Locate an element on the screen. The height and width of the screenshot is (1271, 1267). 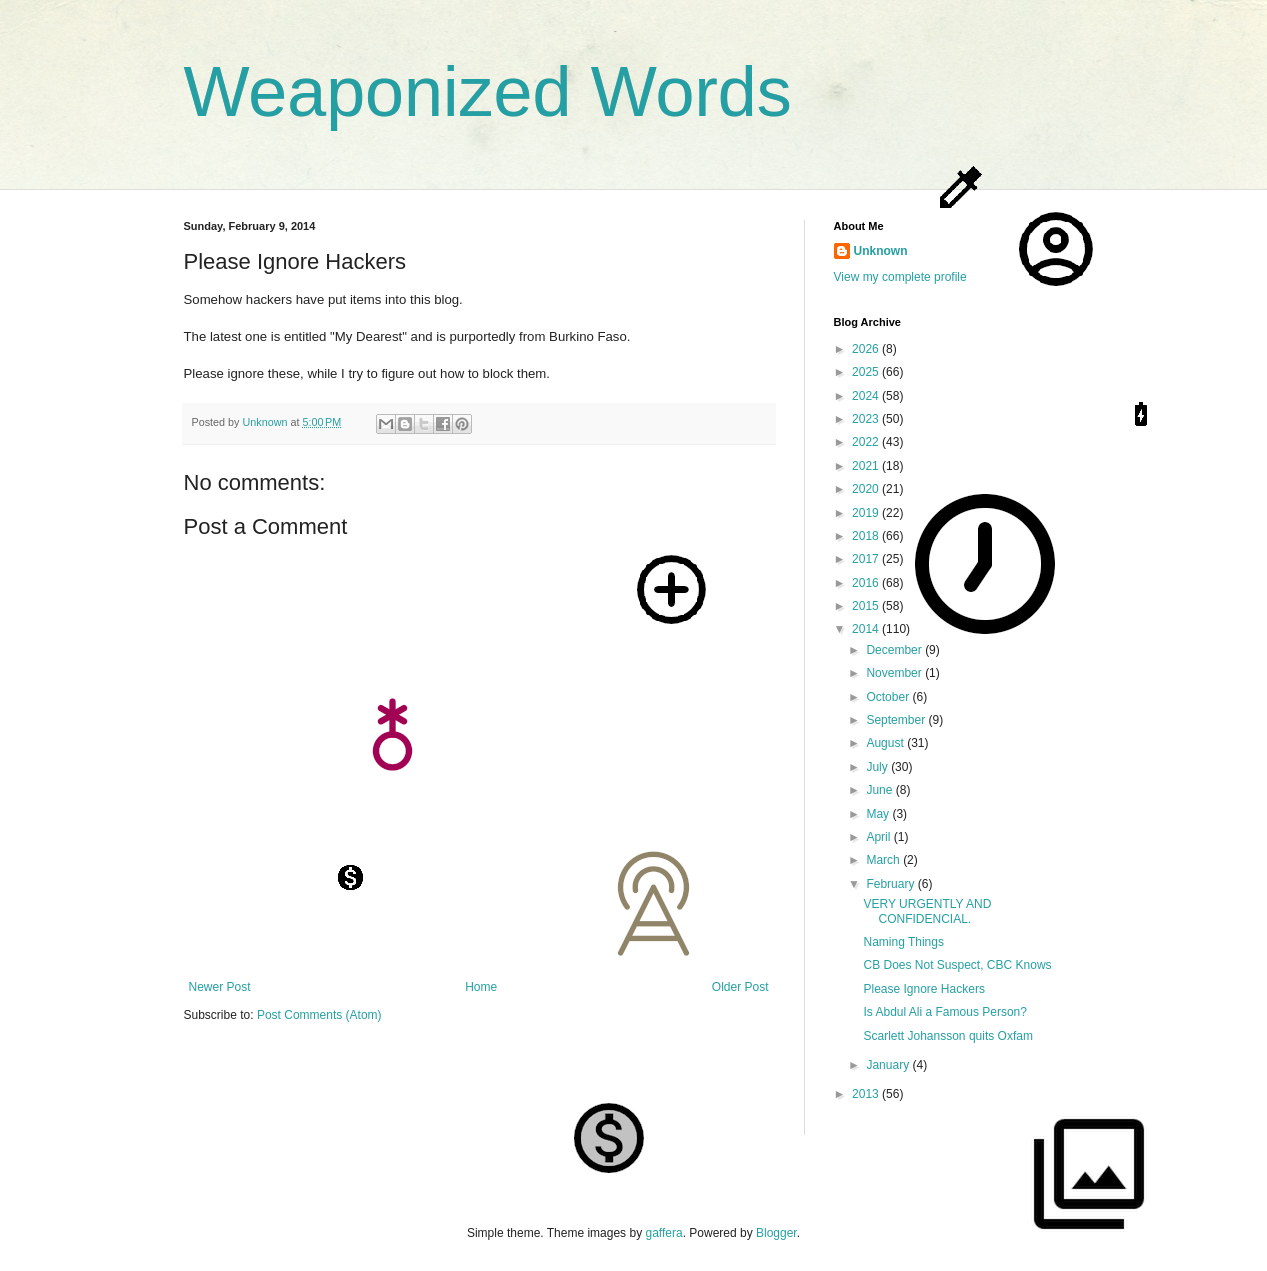
indicates cellular network signal or connectivity is located at coordinates (653, 905).